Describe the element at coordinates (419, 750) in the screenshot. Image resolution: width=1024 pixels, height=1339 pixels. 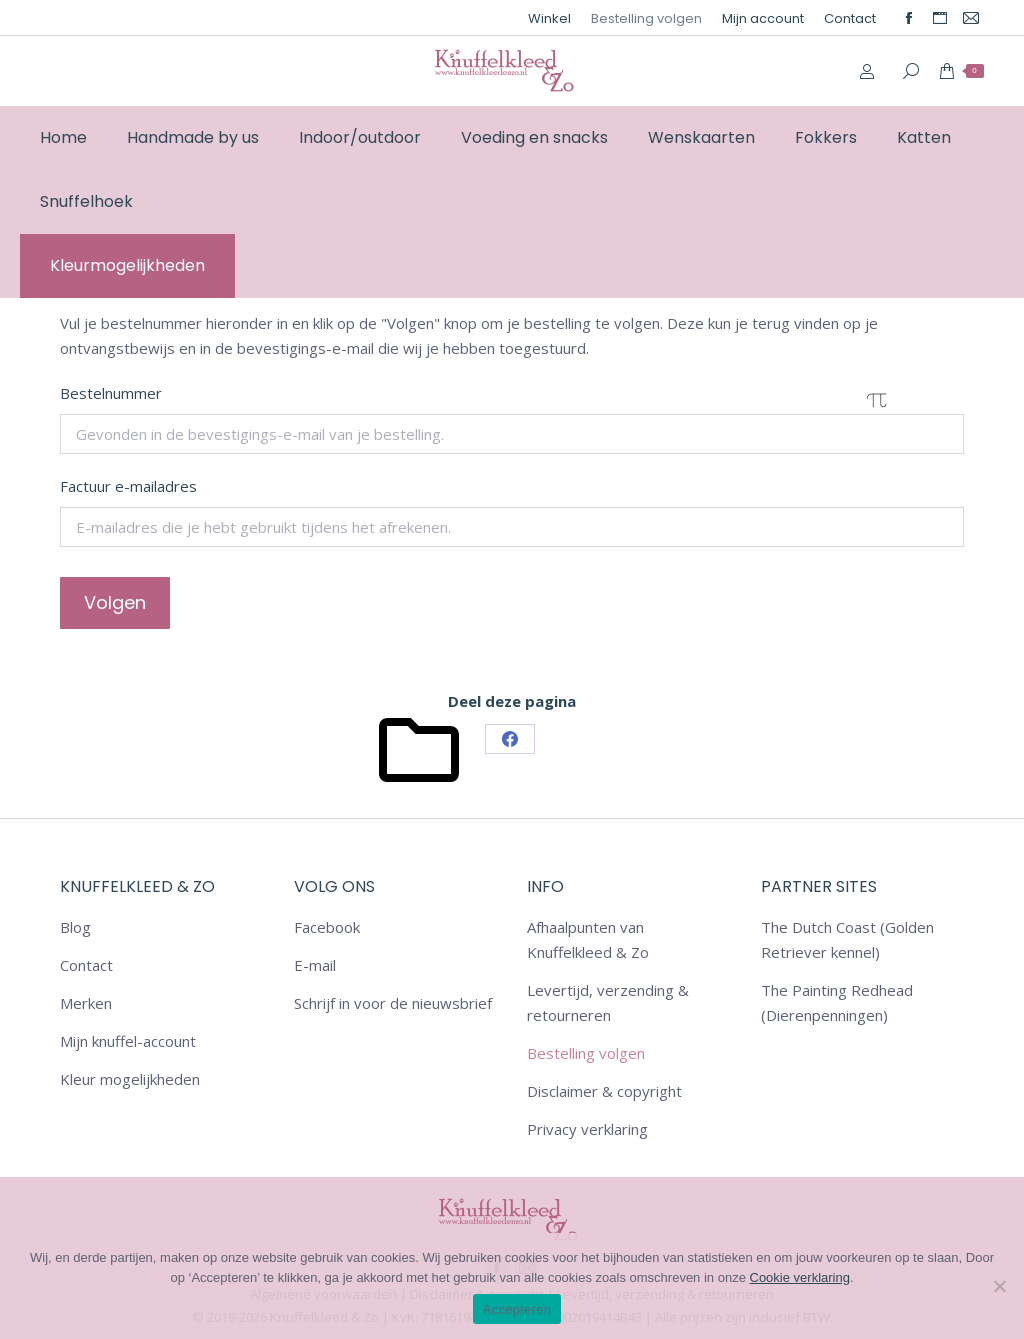
I see `access a folder to view its contents` at that location.